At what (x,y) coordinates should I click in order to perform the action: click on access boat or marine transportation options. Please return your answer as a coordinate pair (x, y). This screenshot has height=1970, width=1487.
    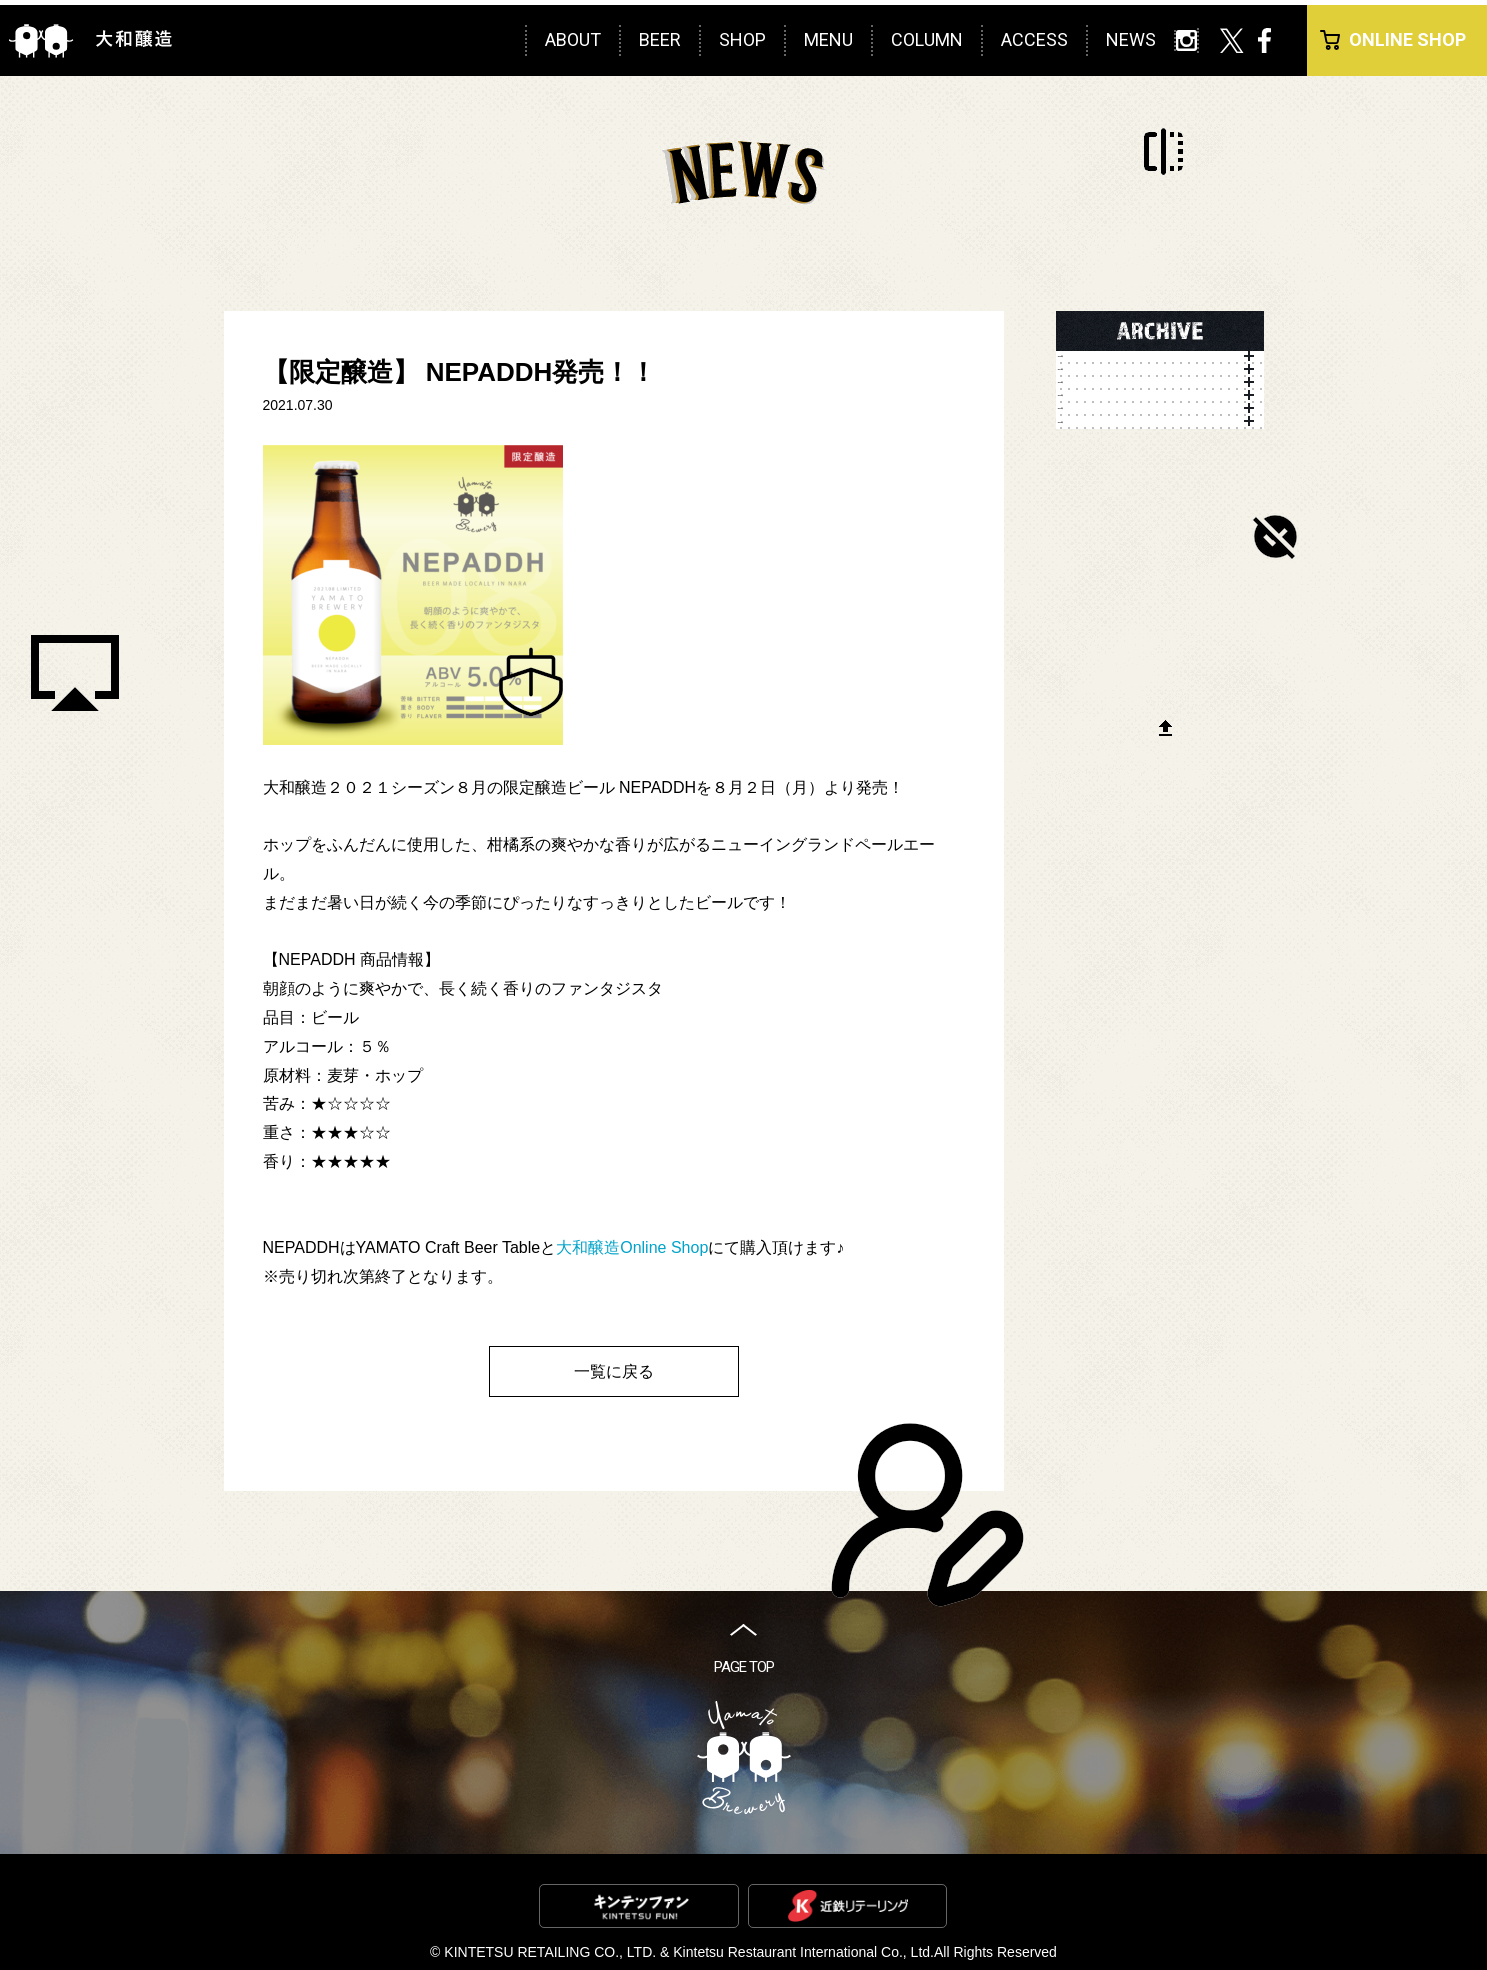
    Looking at the image, I should click on (531, 682).